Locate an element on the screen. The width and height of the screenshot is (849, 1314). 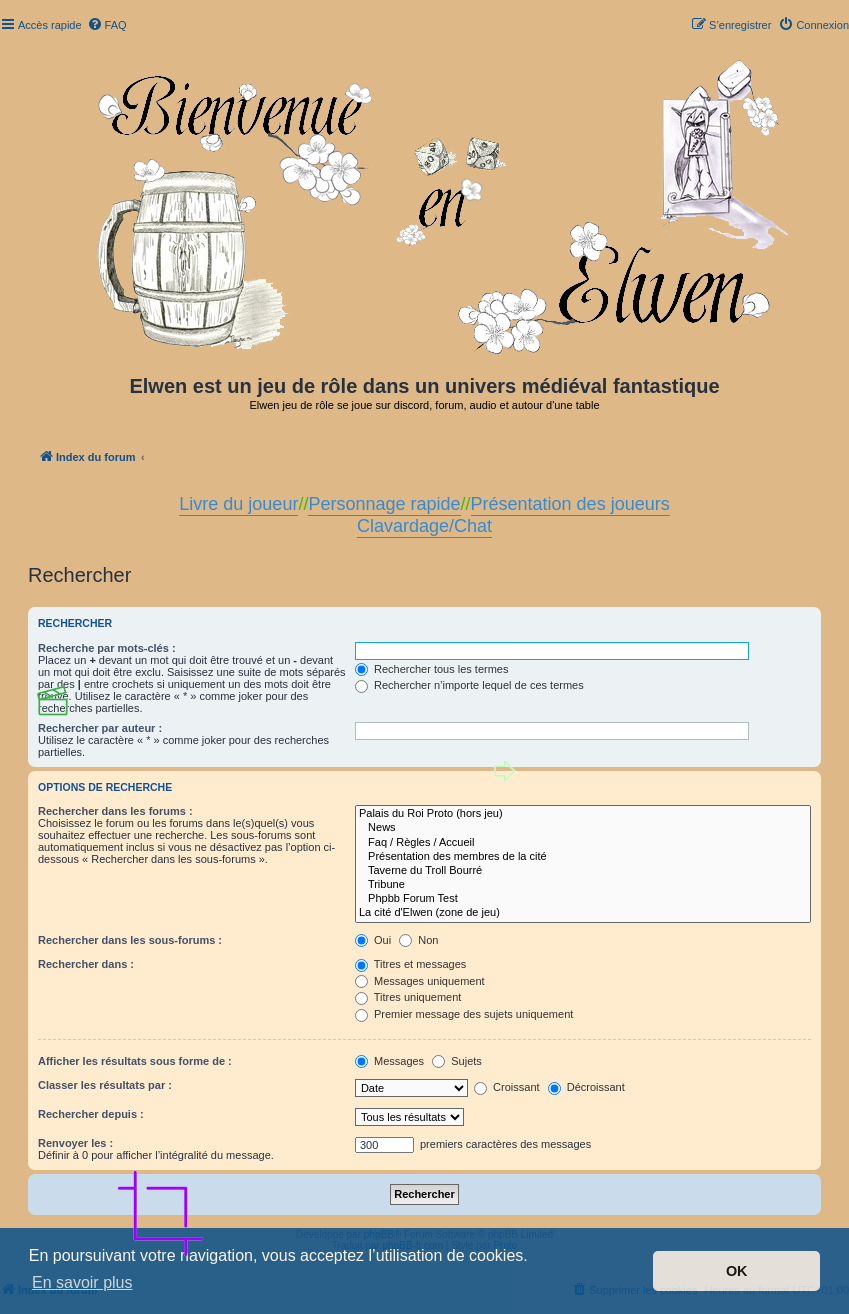
navigate to the next item or step is located at coordinates (504, 771).